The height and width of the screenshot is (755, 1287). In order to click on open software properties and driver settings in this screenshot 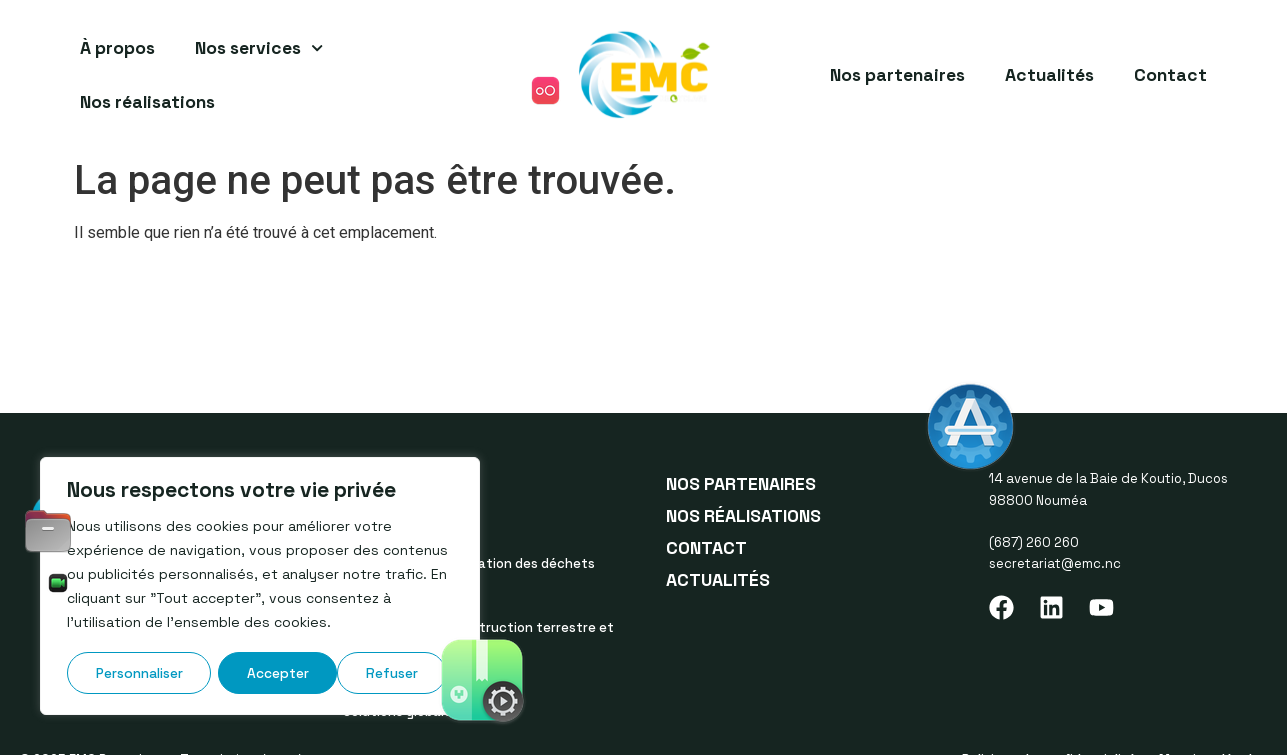, I will do `click(970, 426)`.